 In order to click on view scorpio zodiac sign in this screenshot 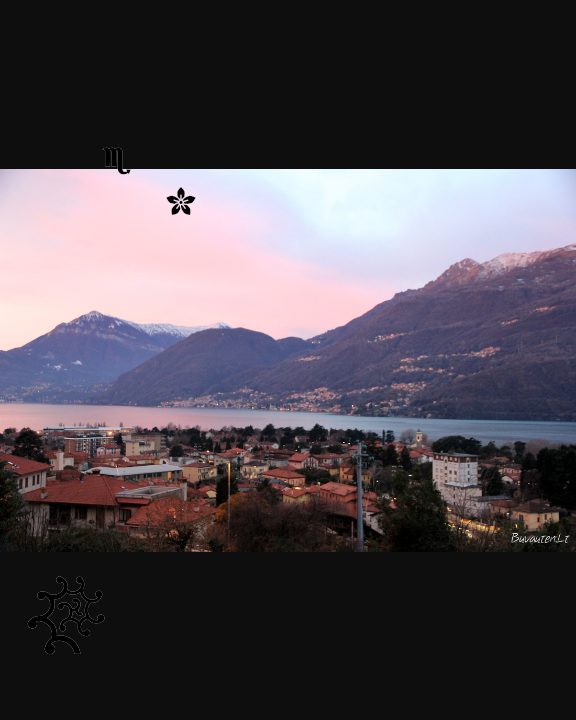, I will do `click(116, 161)`.